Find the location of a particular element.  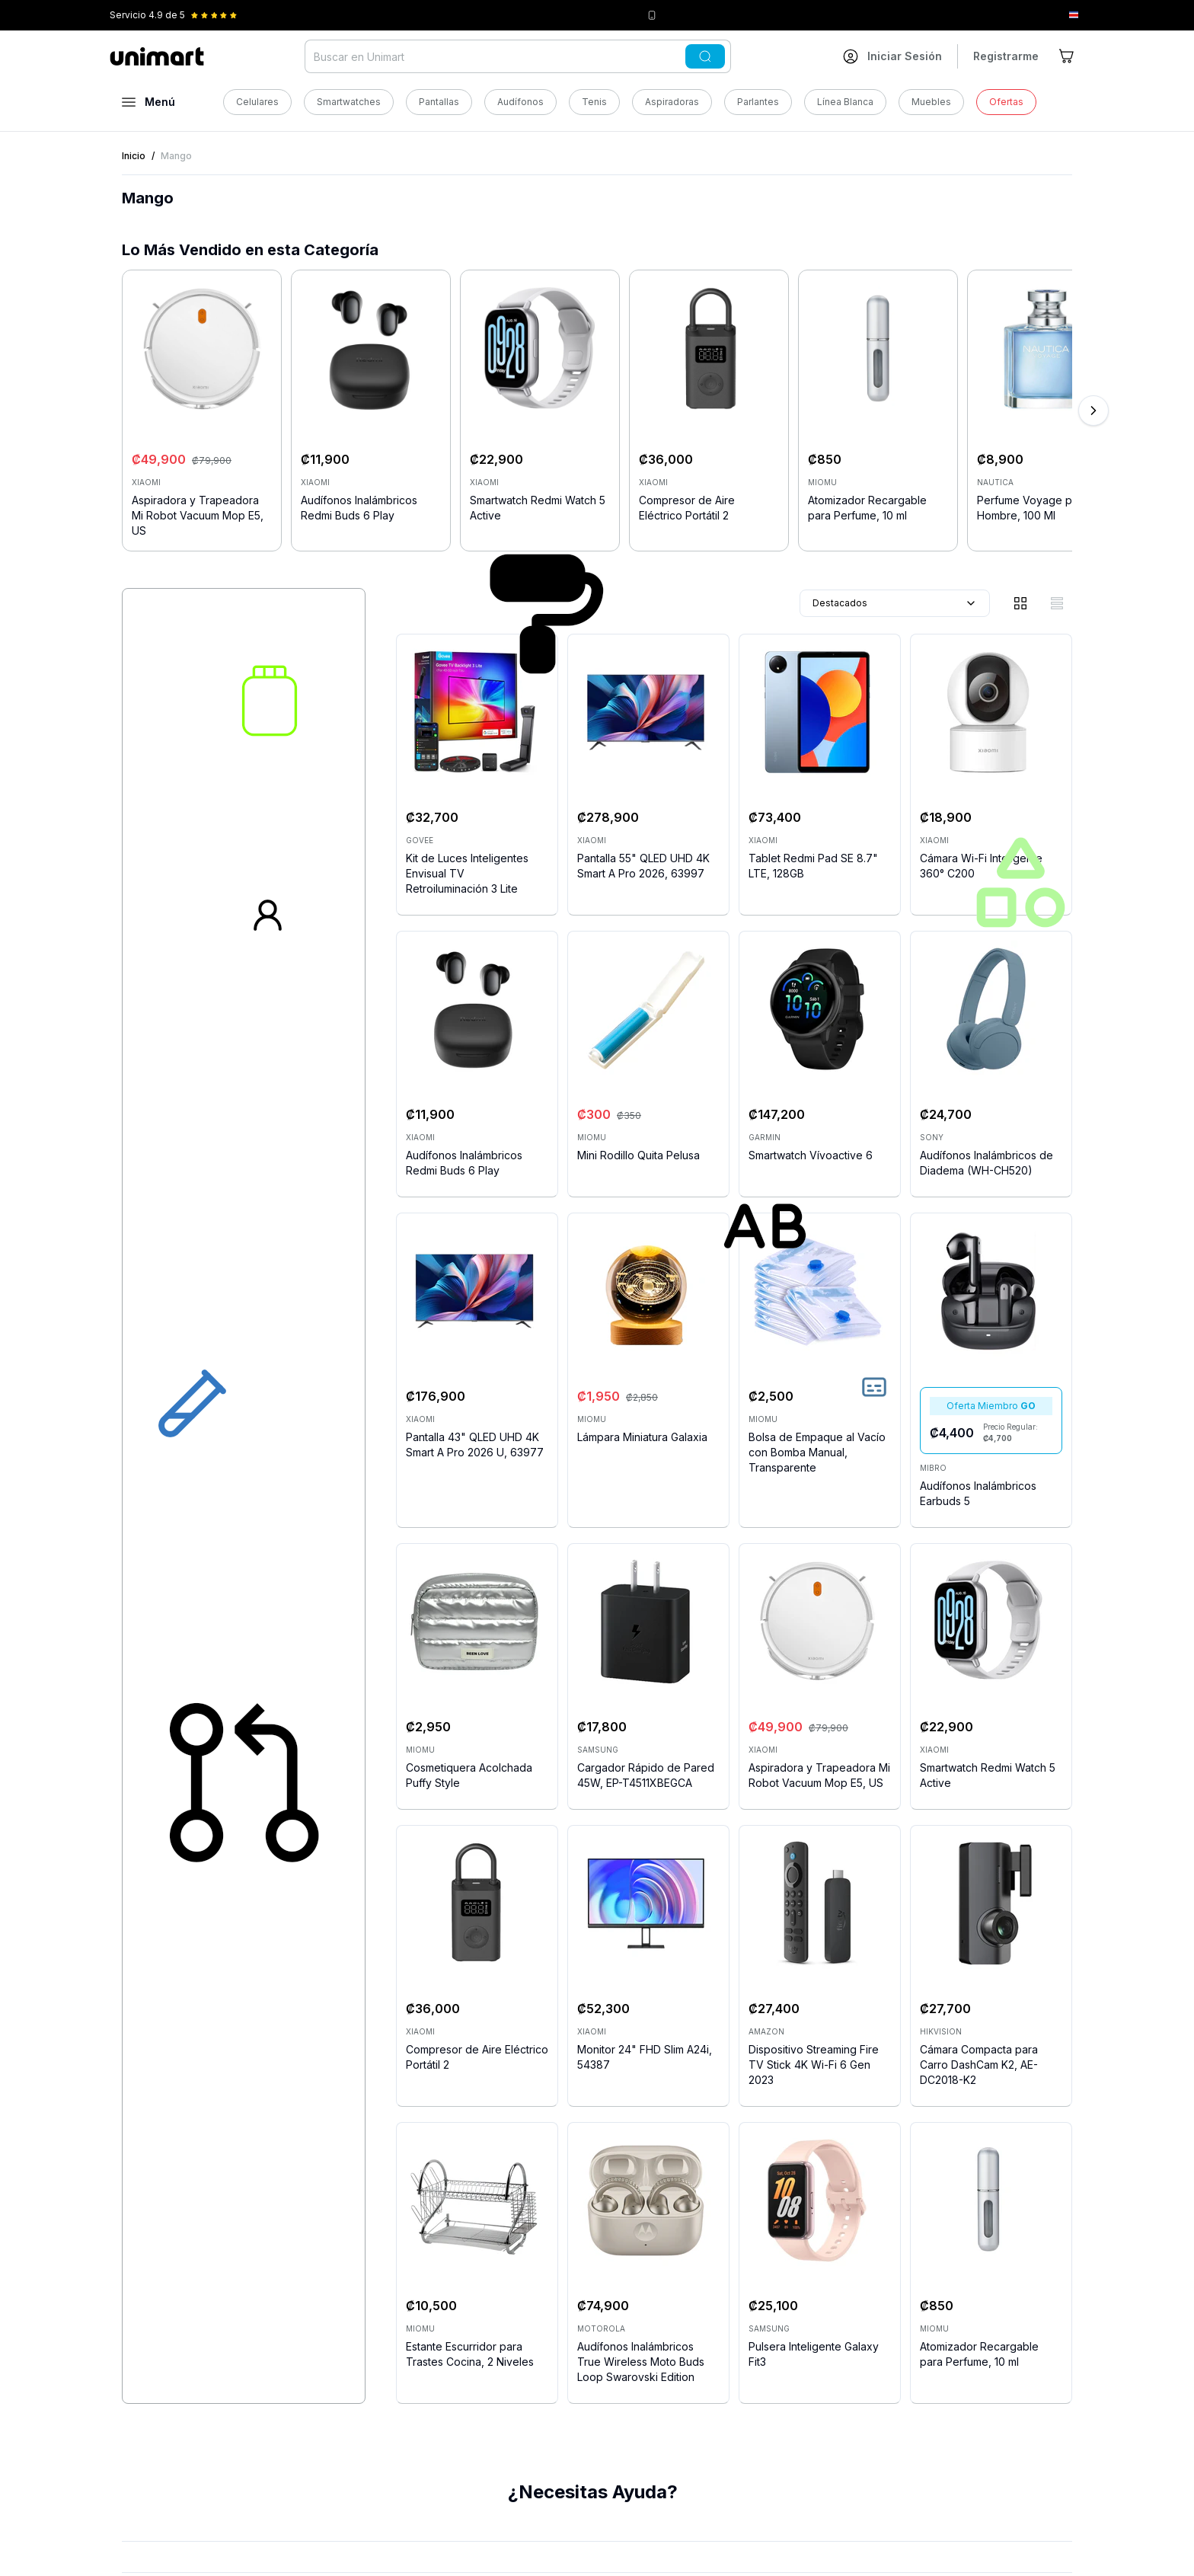

create a new pull request is located at coordinates (244, 1777).